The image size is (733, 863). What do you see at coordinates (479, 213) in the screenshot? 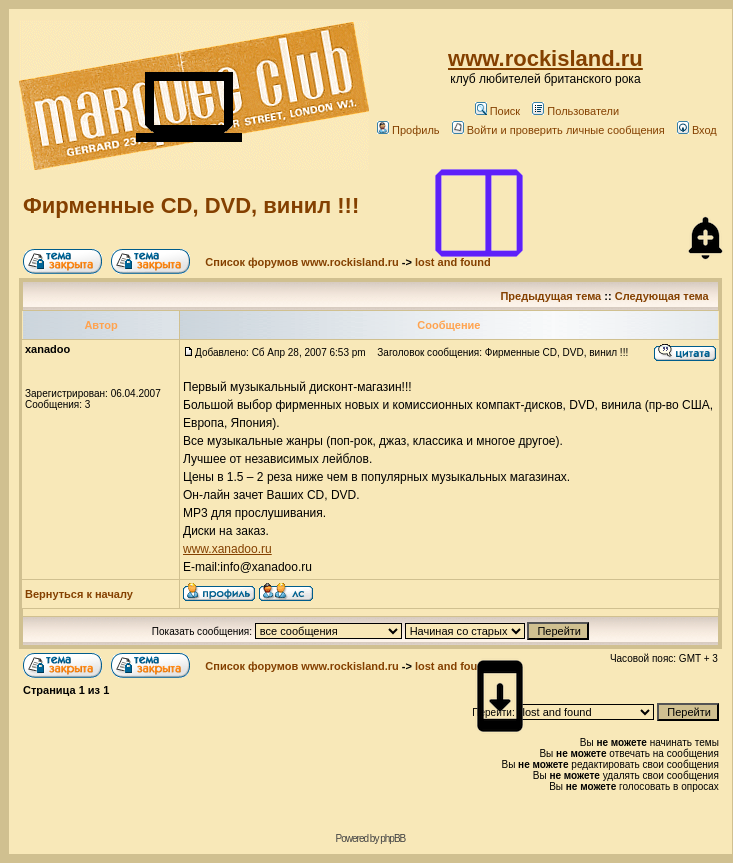
I see `hide the right sidebar panel` at bounding box center [479, 213].